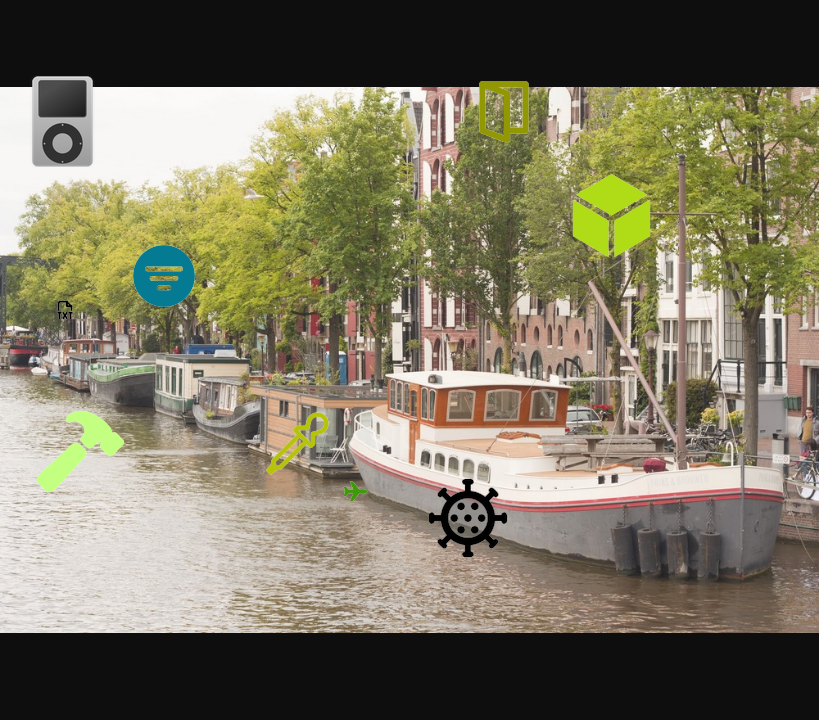 This screenshot has height=720, width=819. Describe the element at coordinates (80, 451) in the screenshot. I see `access build or developer tools` at that location.